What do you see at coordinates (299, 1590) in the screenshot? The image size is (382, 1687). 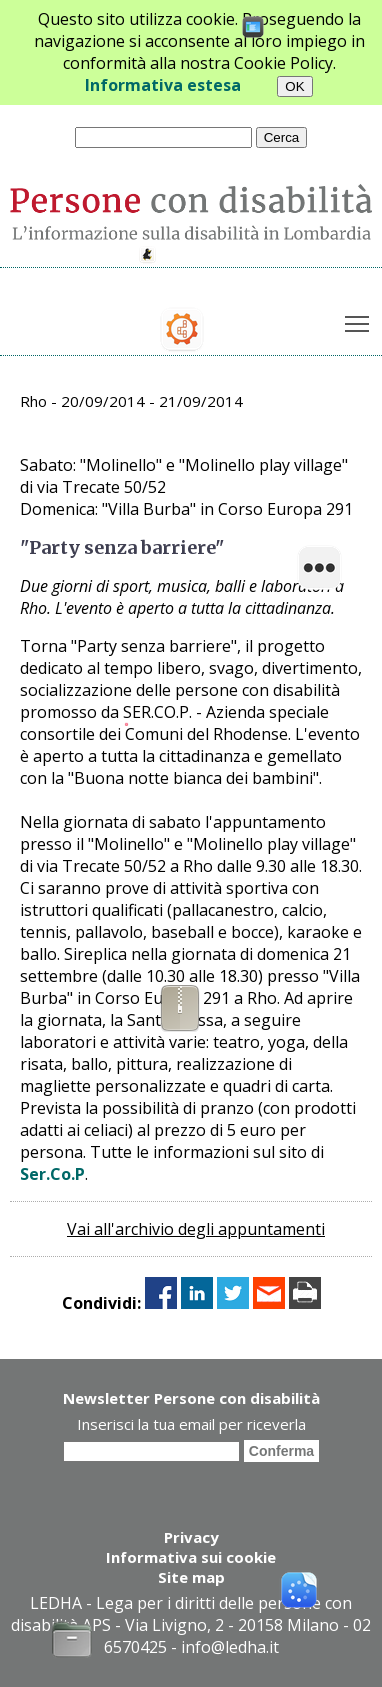 I see `open system preferences or settings app` at bounding box center [299, 1590].